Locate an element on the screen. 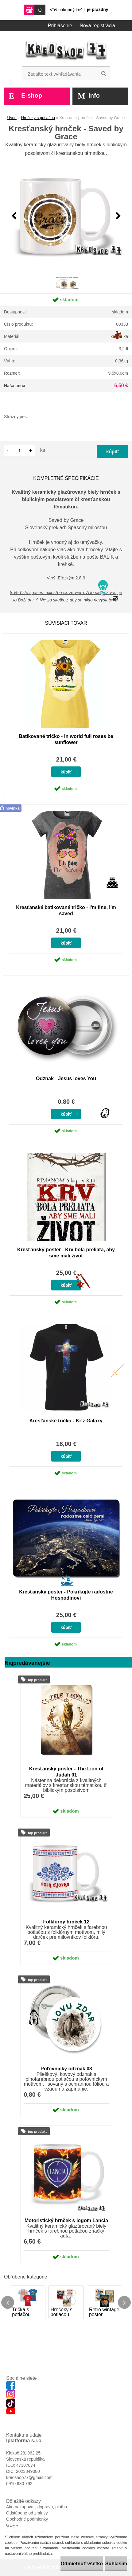 This screenshot has height=2576, width=132. stealth or rogue character class selection is located at coordinates (34, 2017).